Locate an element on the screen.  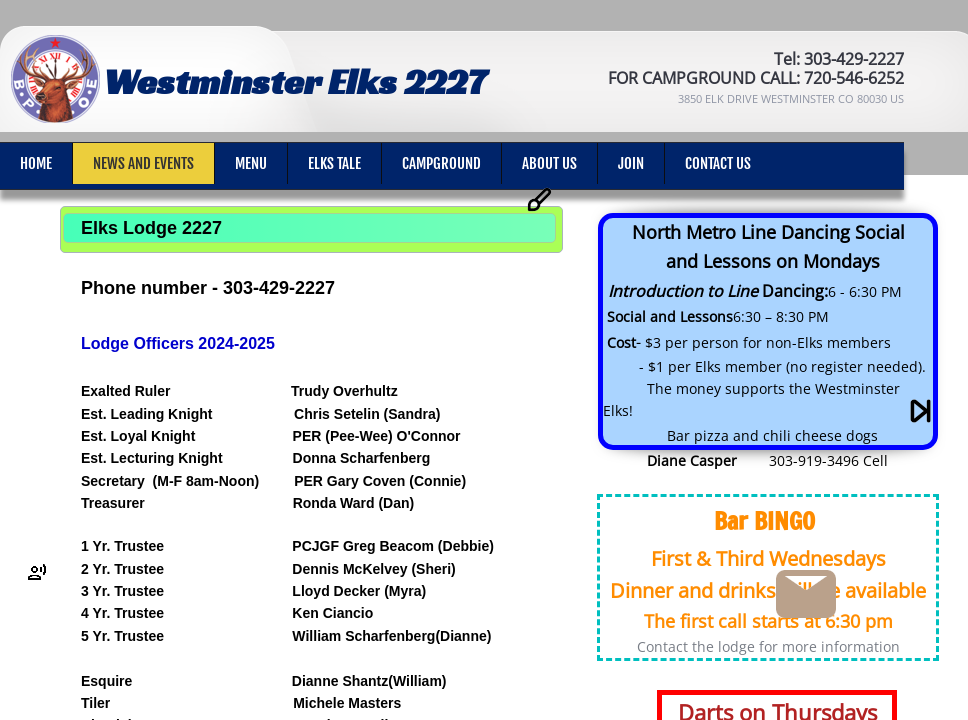
open your email inbox is located at coordinates (806, 594).